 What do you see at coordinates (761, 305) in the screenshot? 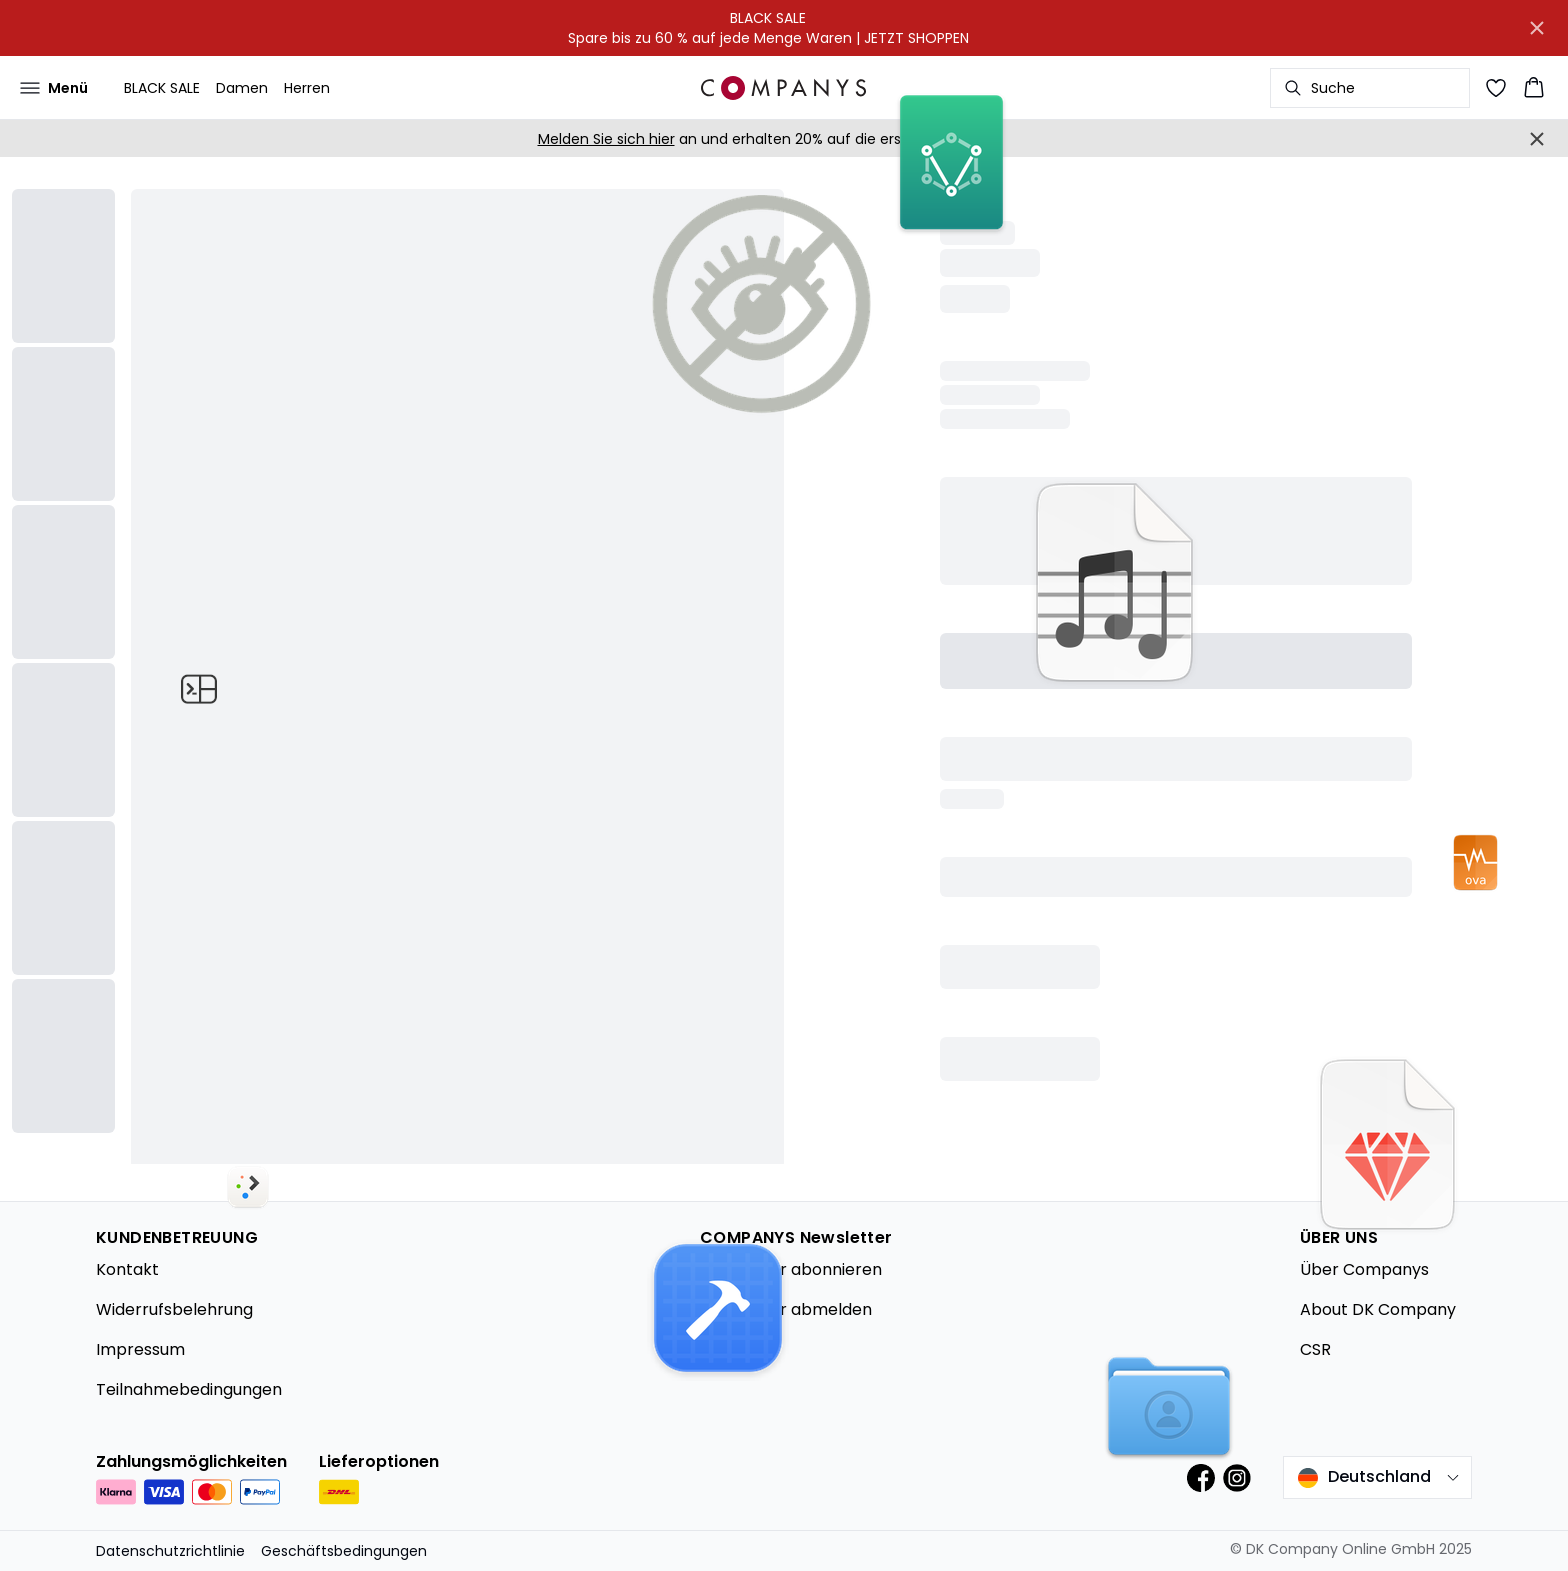
I see `indicates private browsing mode is active` at bounding box center [761, 305].